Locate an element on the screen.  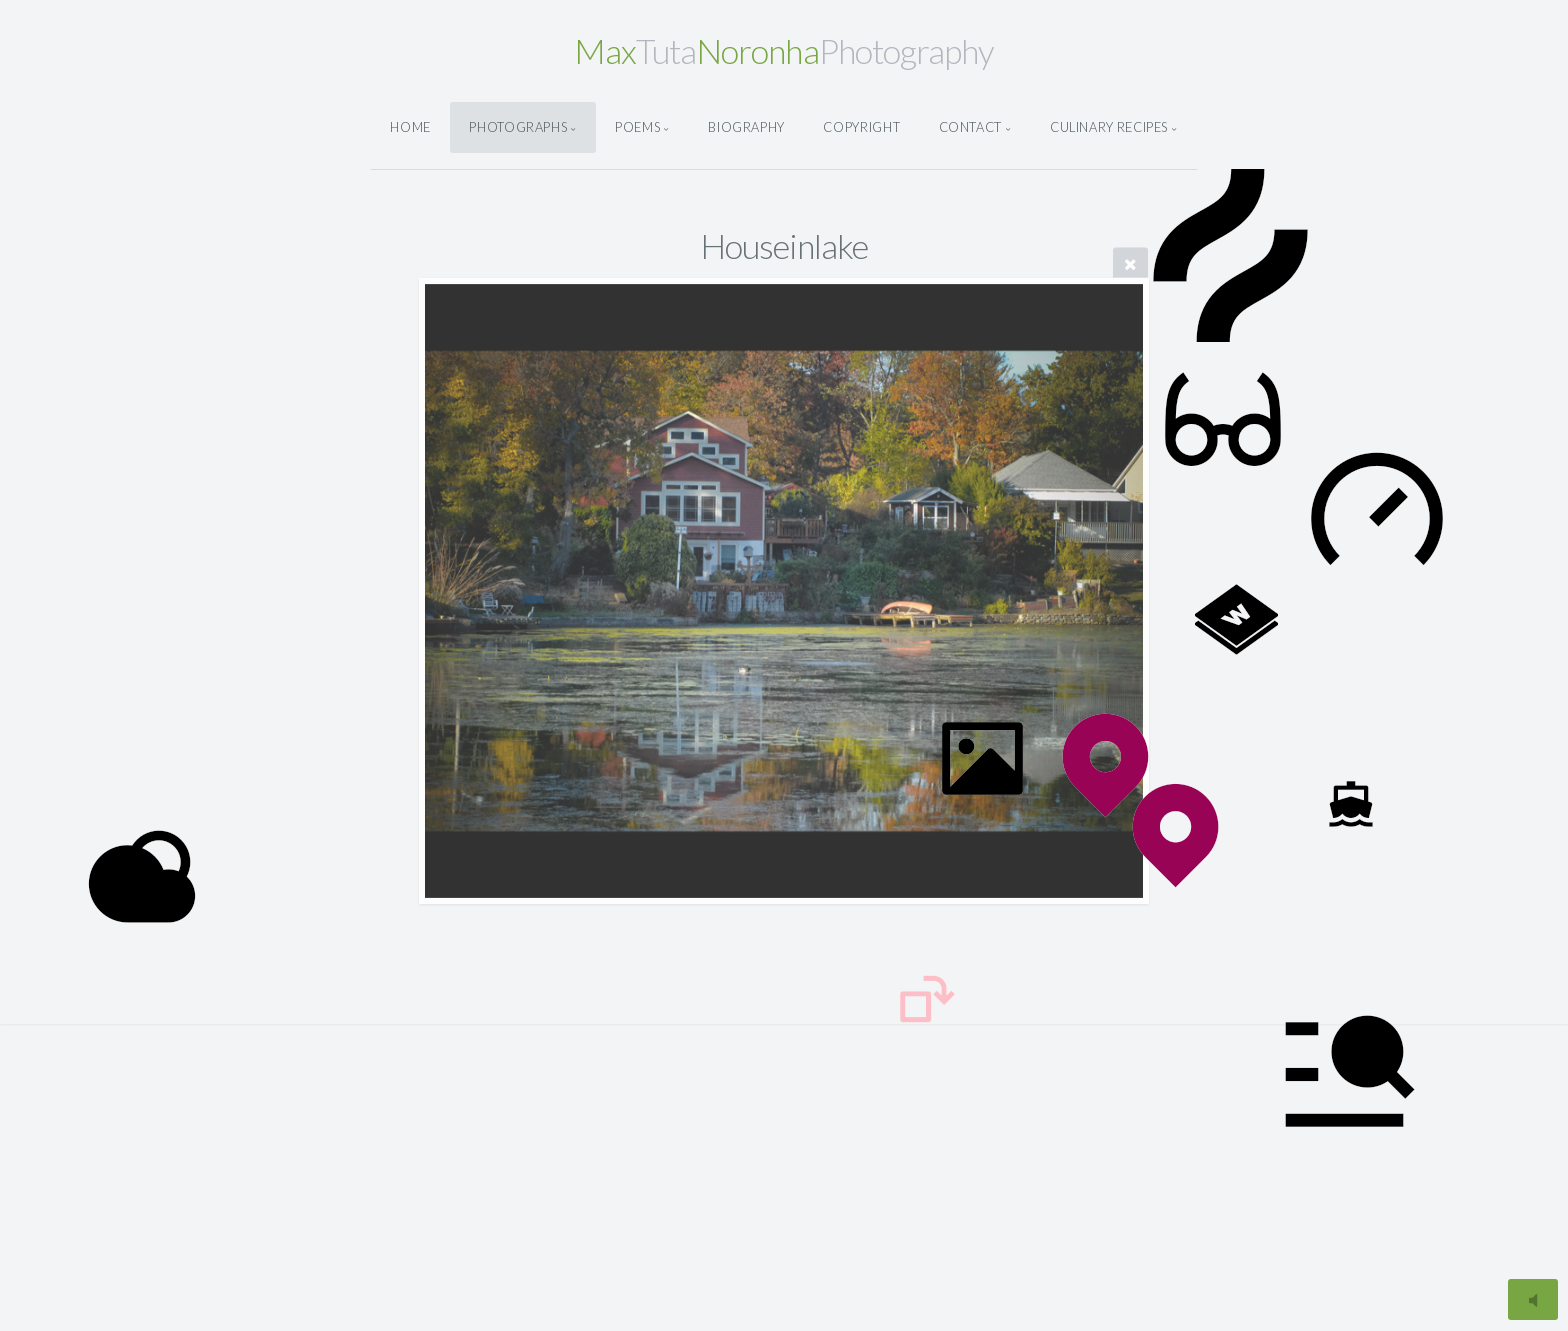
increase playback speed is located at coordinates (1377, 512).